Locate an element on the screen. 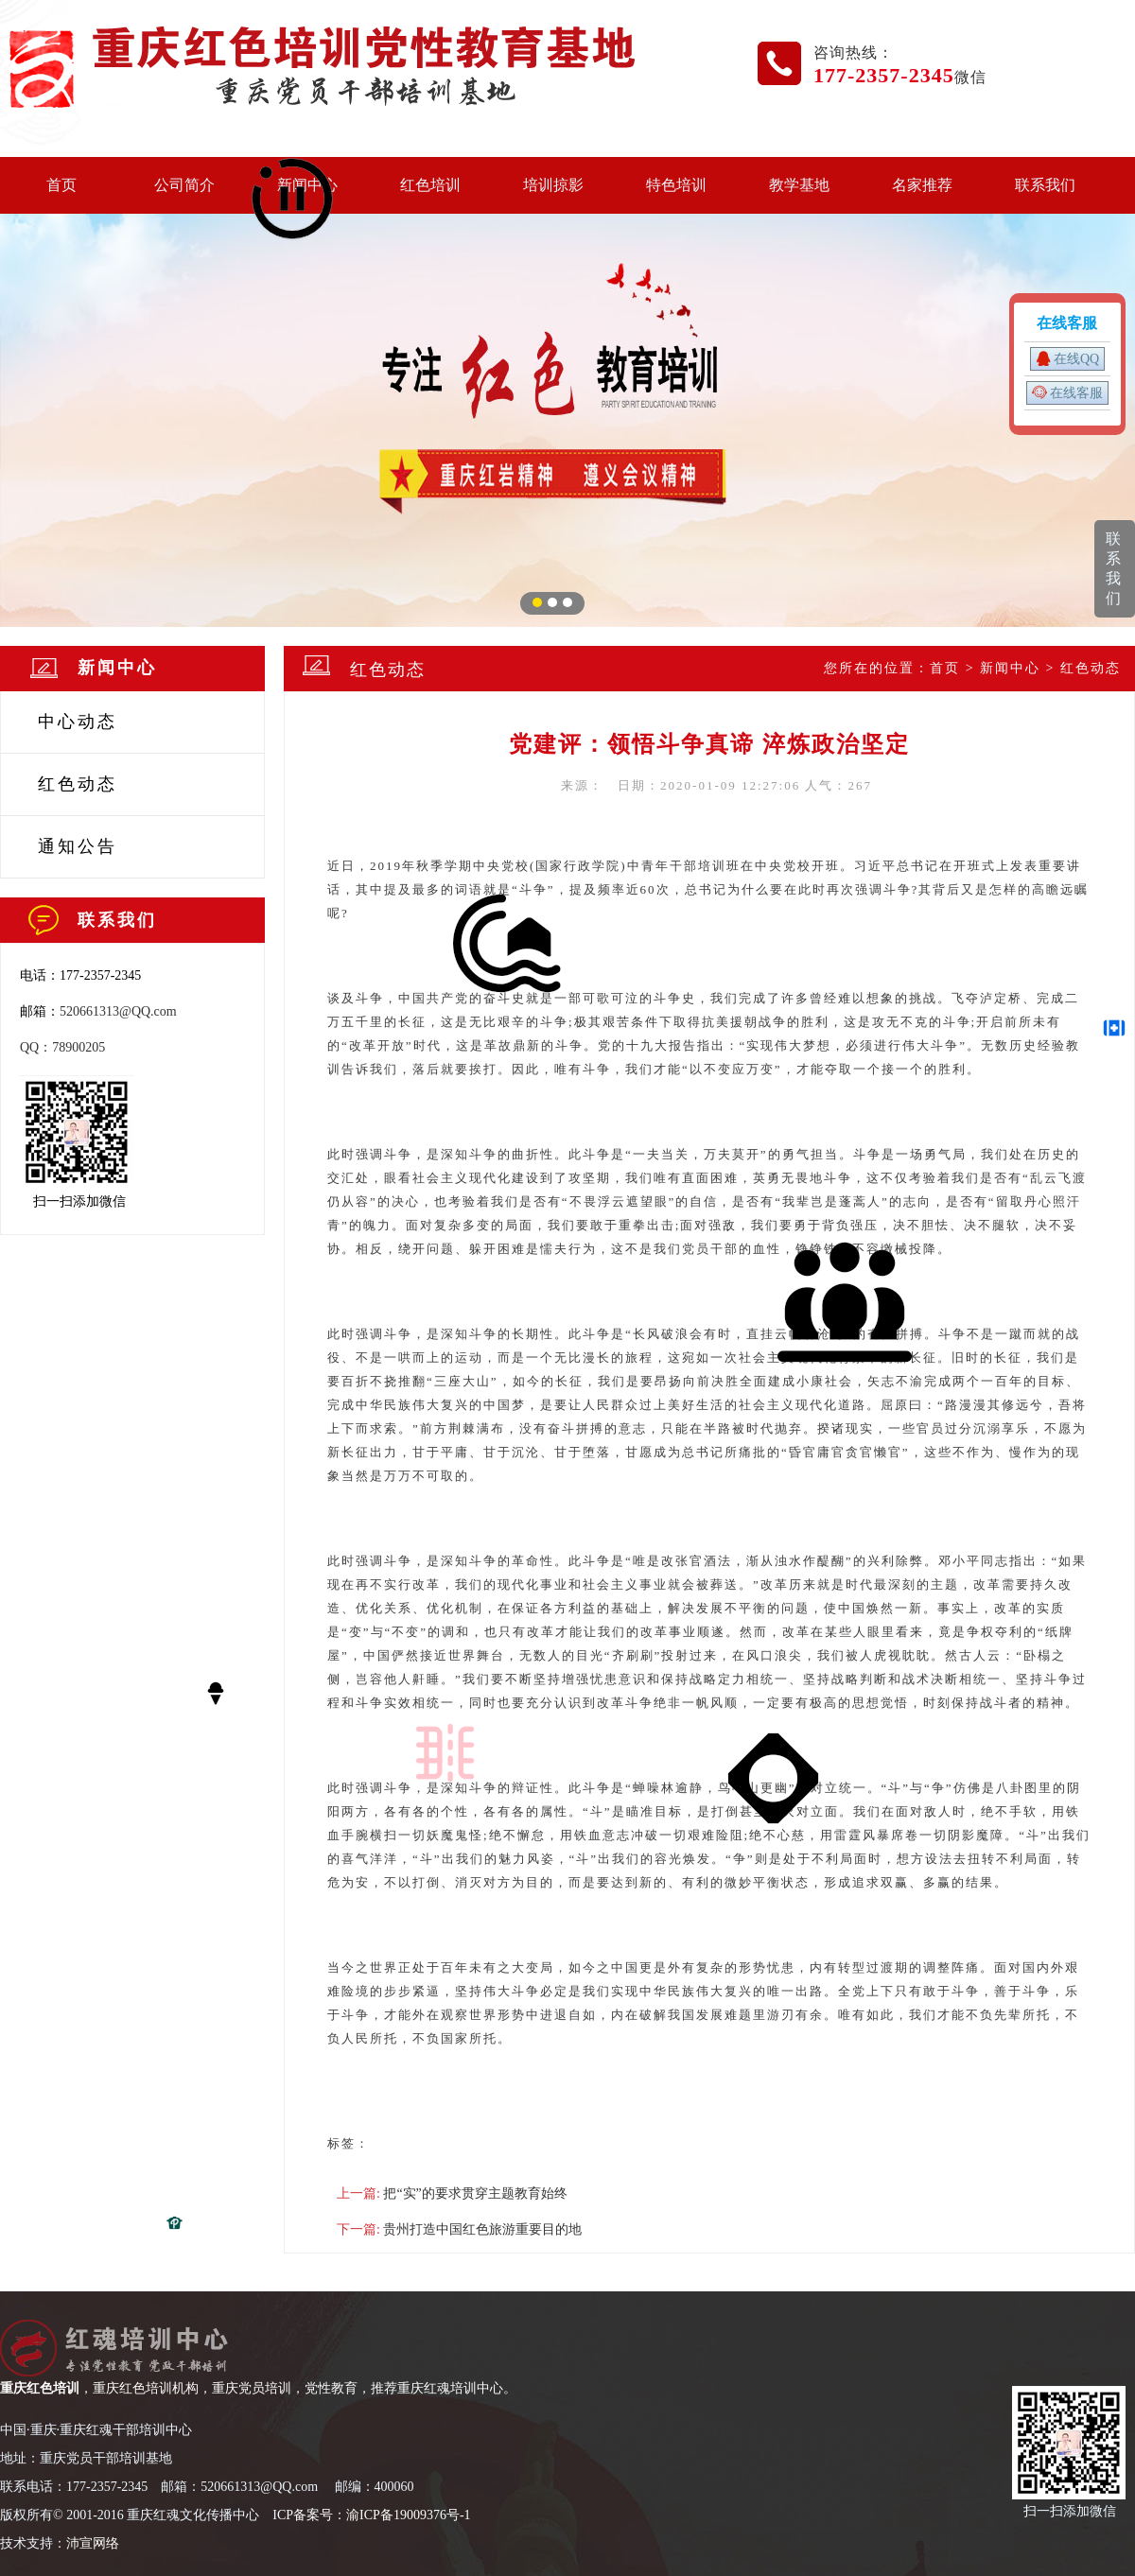 The height and width of the screenshot is (2576, 1135). pause motion photo playback is located at coordinates (292, 199).